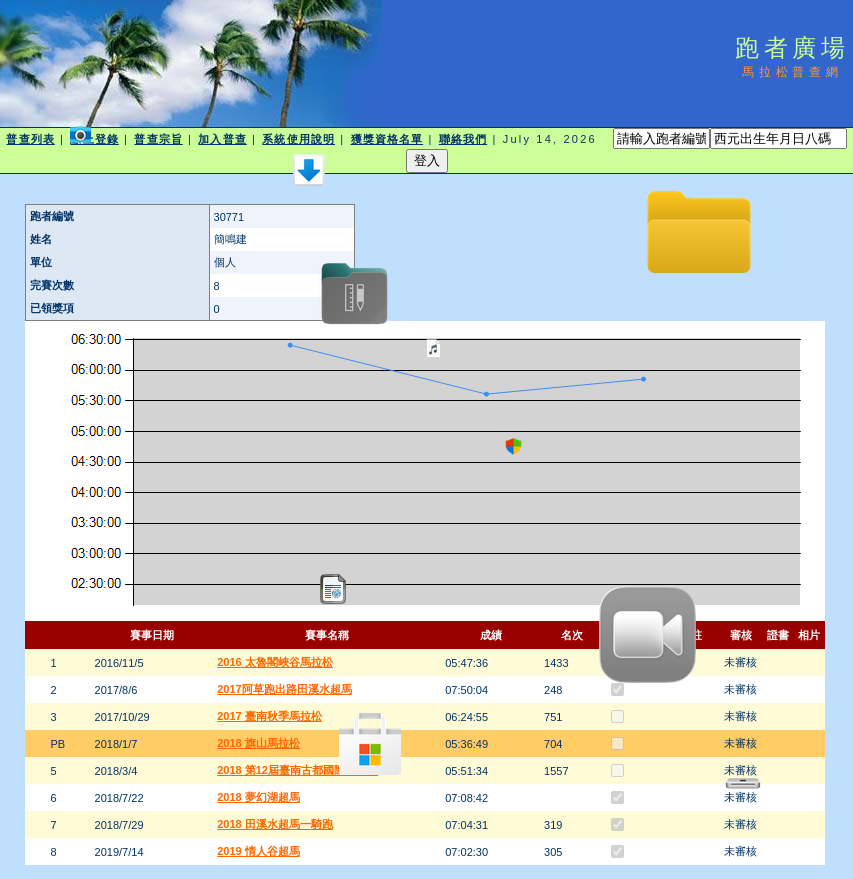 The width and height of the screenshot is (853, 879). Describe the element at coordinates (743, 778) in the screenshot. I see `represents a mac mini device in system settings` at that location.